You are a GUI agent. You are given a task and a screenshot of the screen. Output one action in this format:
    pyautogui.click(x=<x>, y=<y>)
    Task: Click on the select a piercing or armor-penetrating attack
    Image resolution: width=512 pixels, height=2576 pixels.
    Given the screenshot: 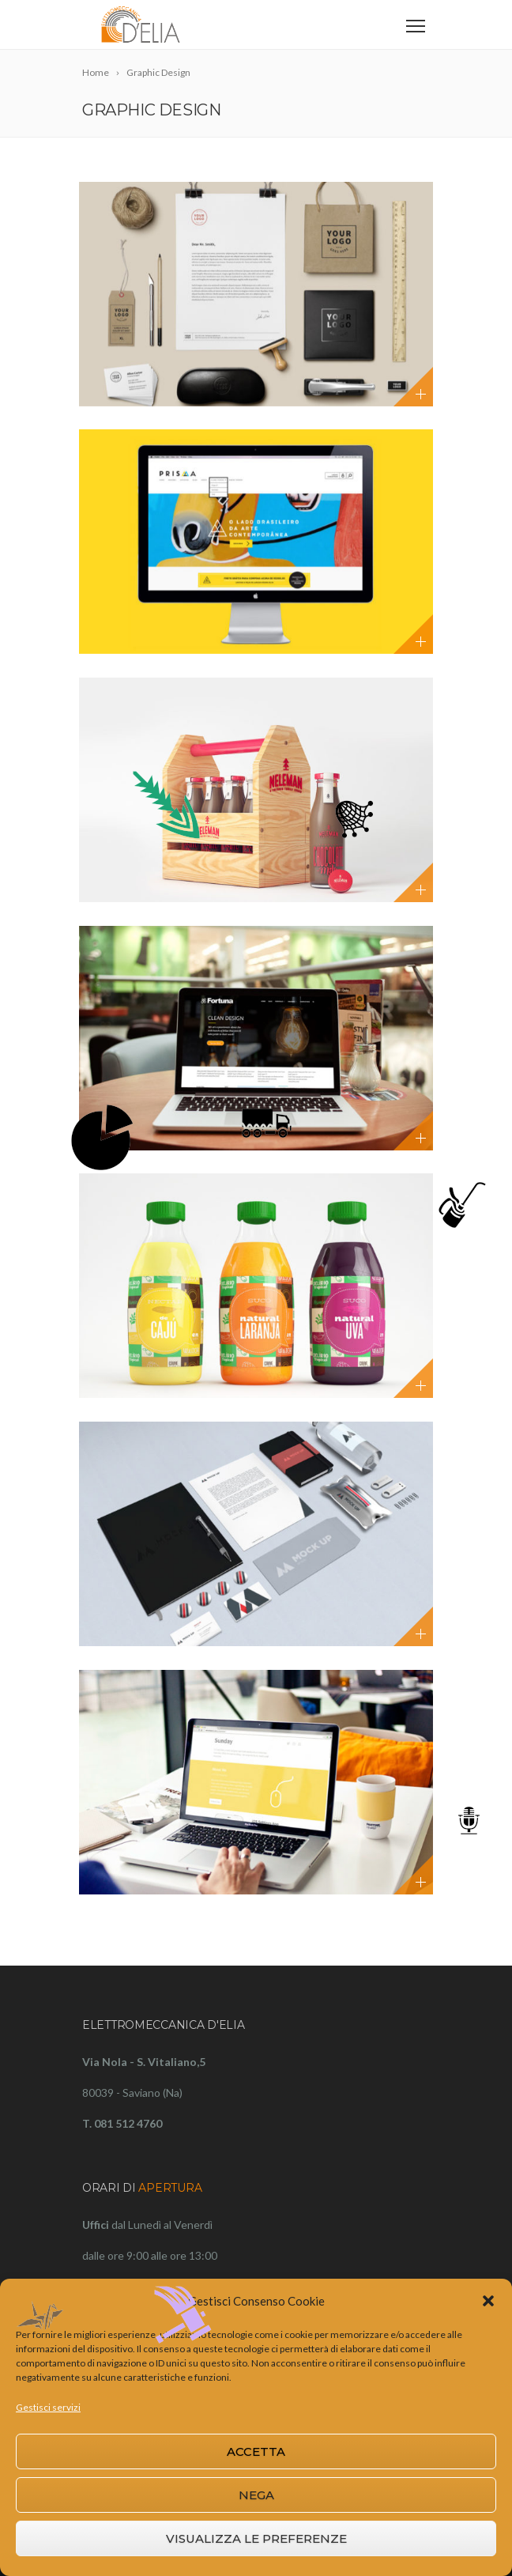 What is the action you would take?
    pyautogui.click(x=166, y=804)
    